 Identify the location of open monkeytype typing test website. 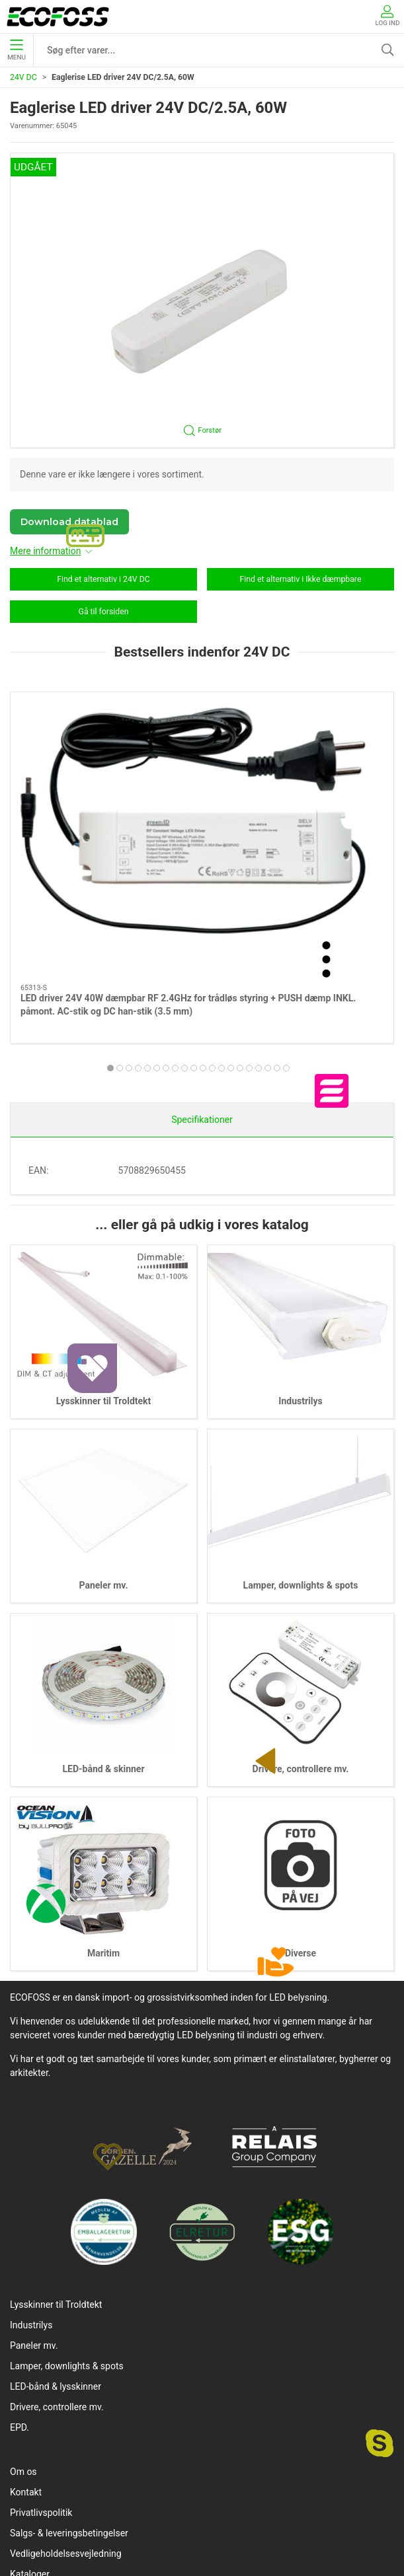
(85, 536).